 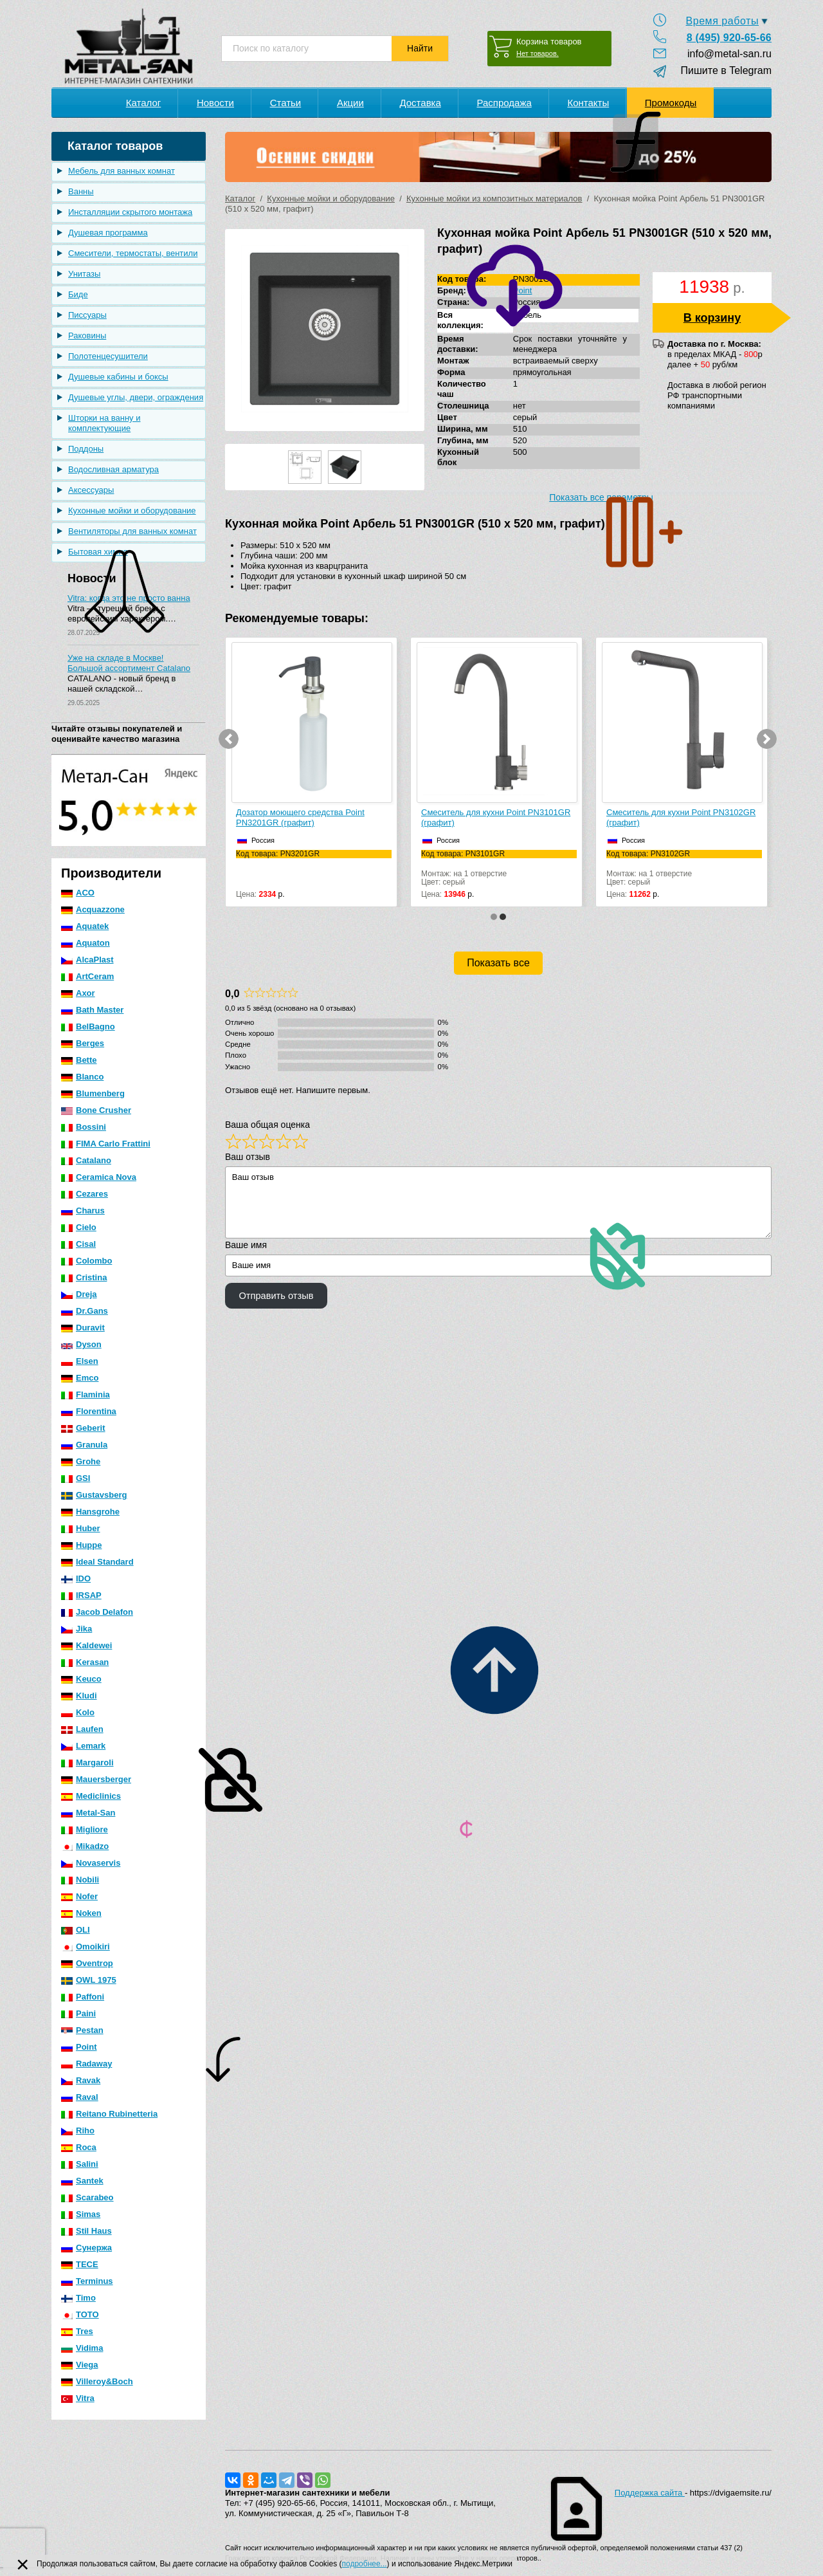 What do you see at coordinates (617, 1257) in the screenshot?
I see `indicates gluten-free or grain-free option` at bounding box center [617, 1257].